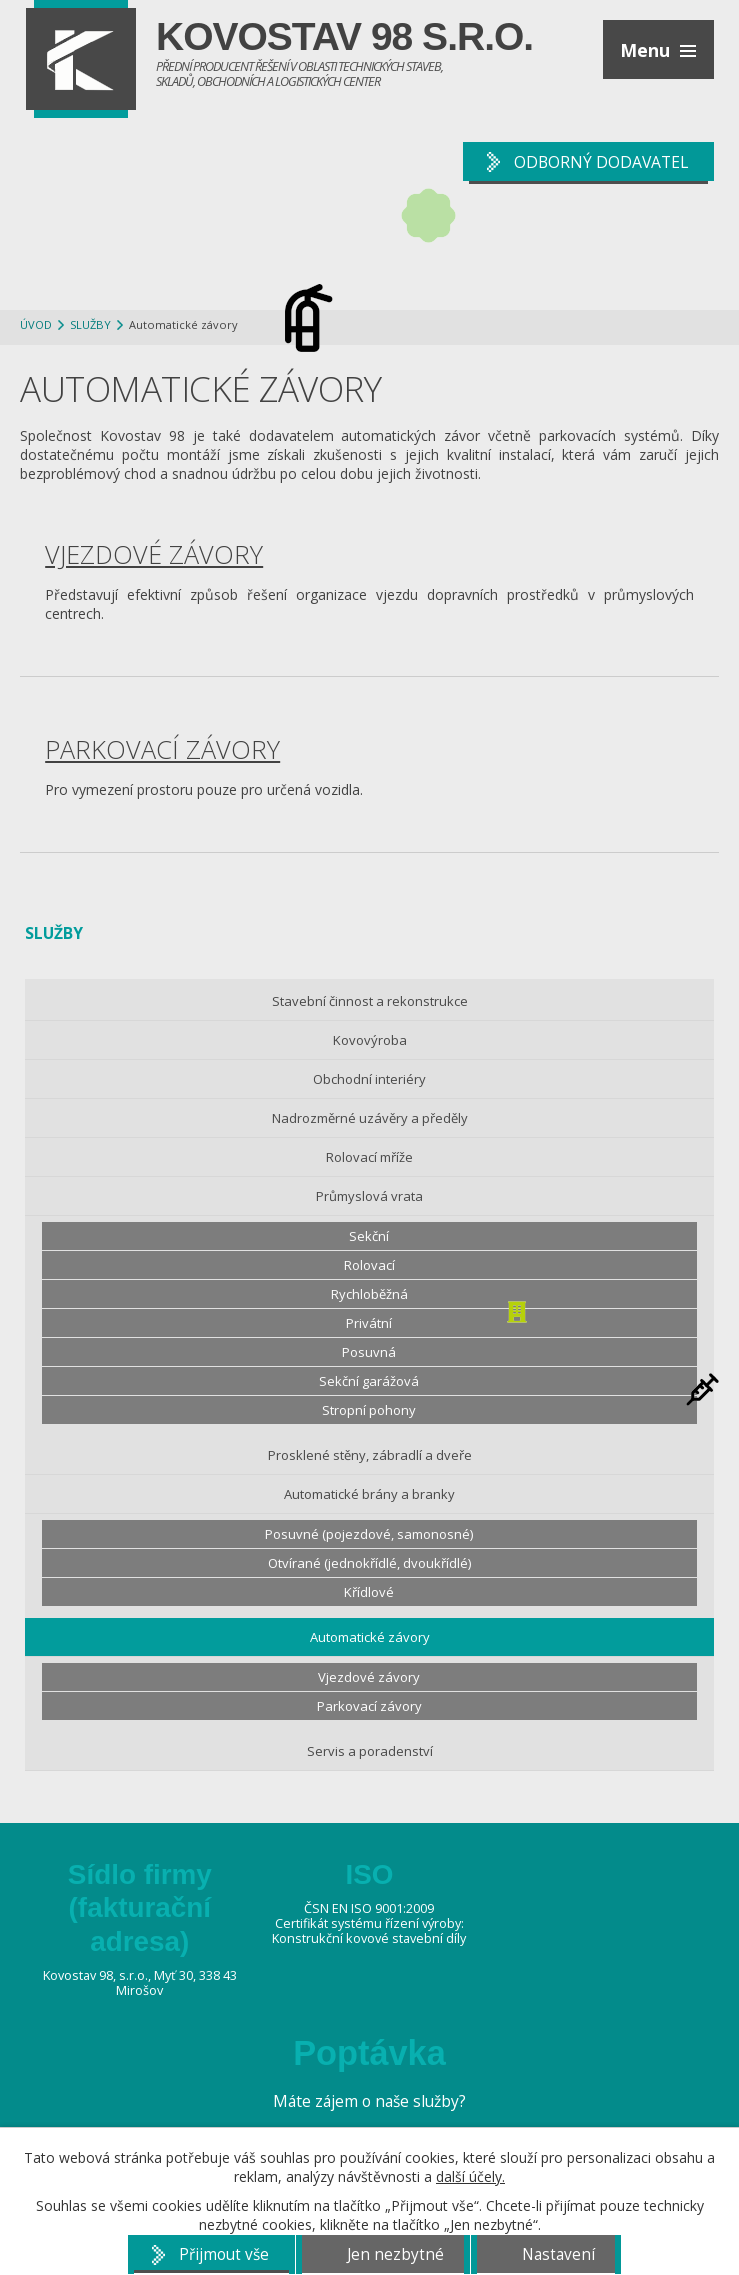  What do you see at coordinates (428, 215) in the screenshot?
I see `indicates an achievement or award badge` at bounding box center [428, 215].